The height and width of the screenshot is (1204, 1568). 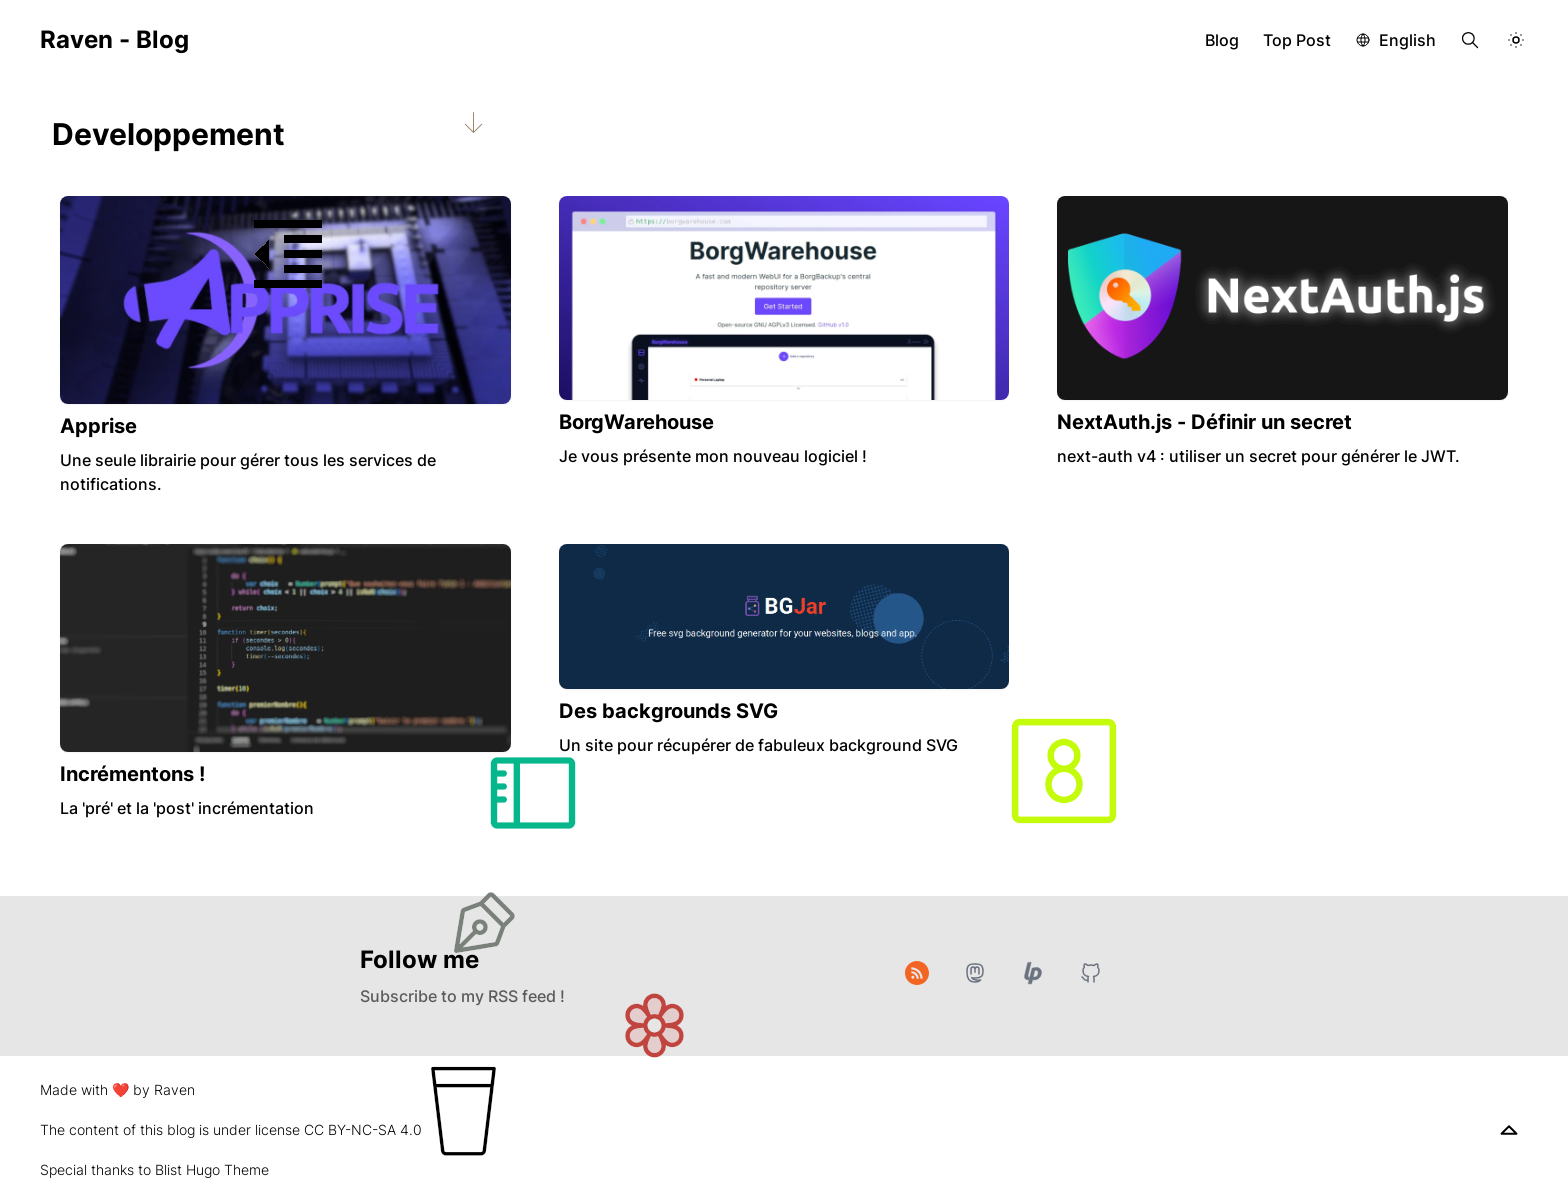 What do you see at coordinates (473, 122) in the screenshot?
I see `scroll down or view more content` at bounding box center [473, 122].